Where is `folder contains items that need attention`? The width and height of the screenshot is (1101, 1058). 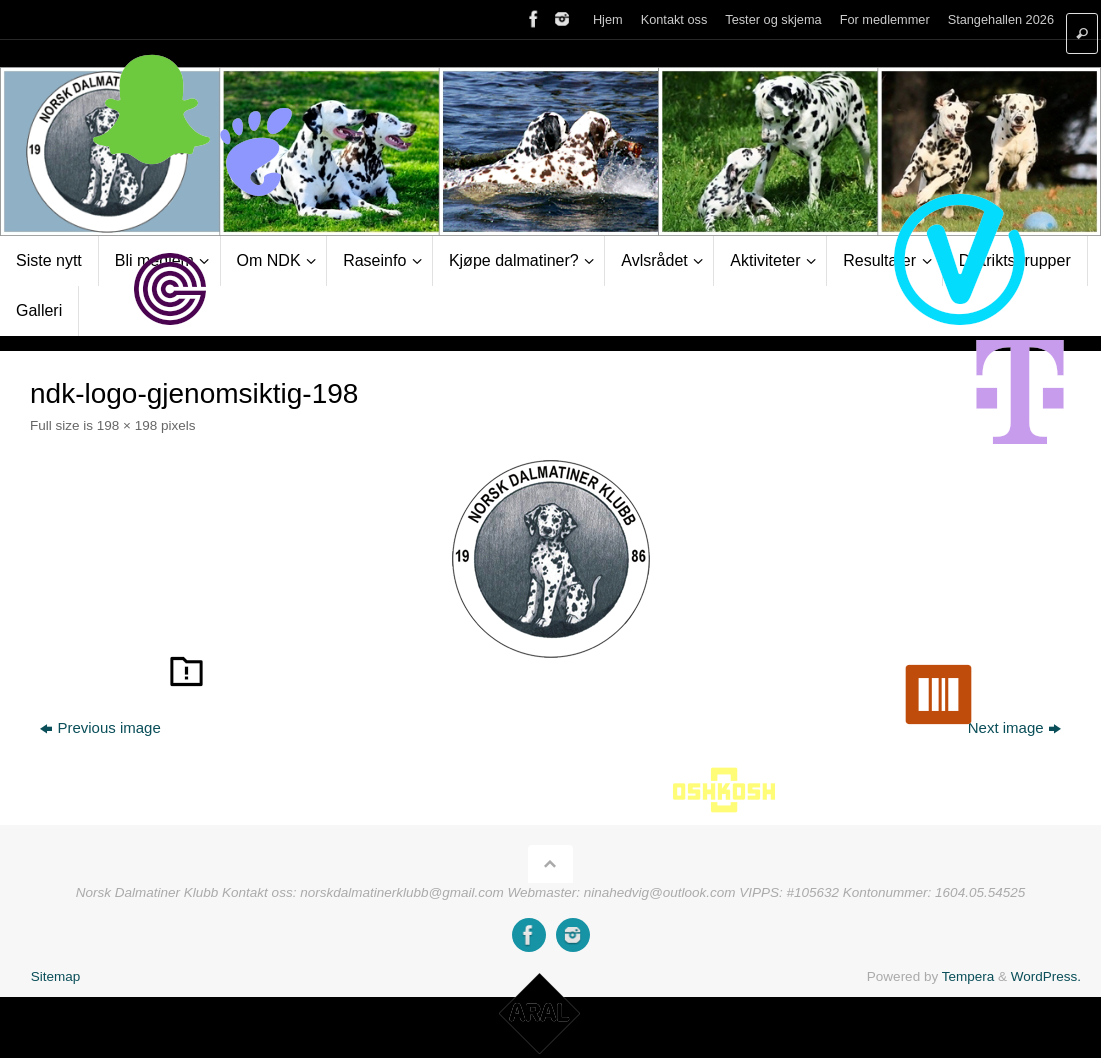 folder contains items that need attention is located at coordinates (186, 671).